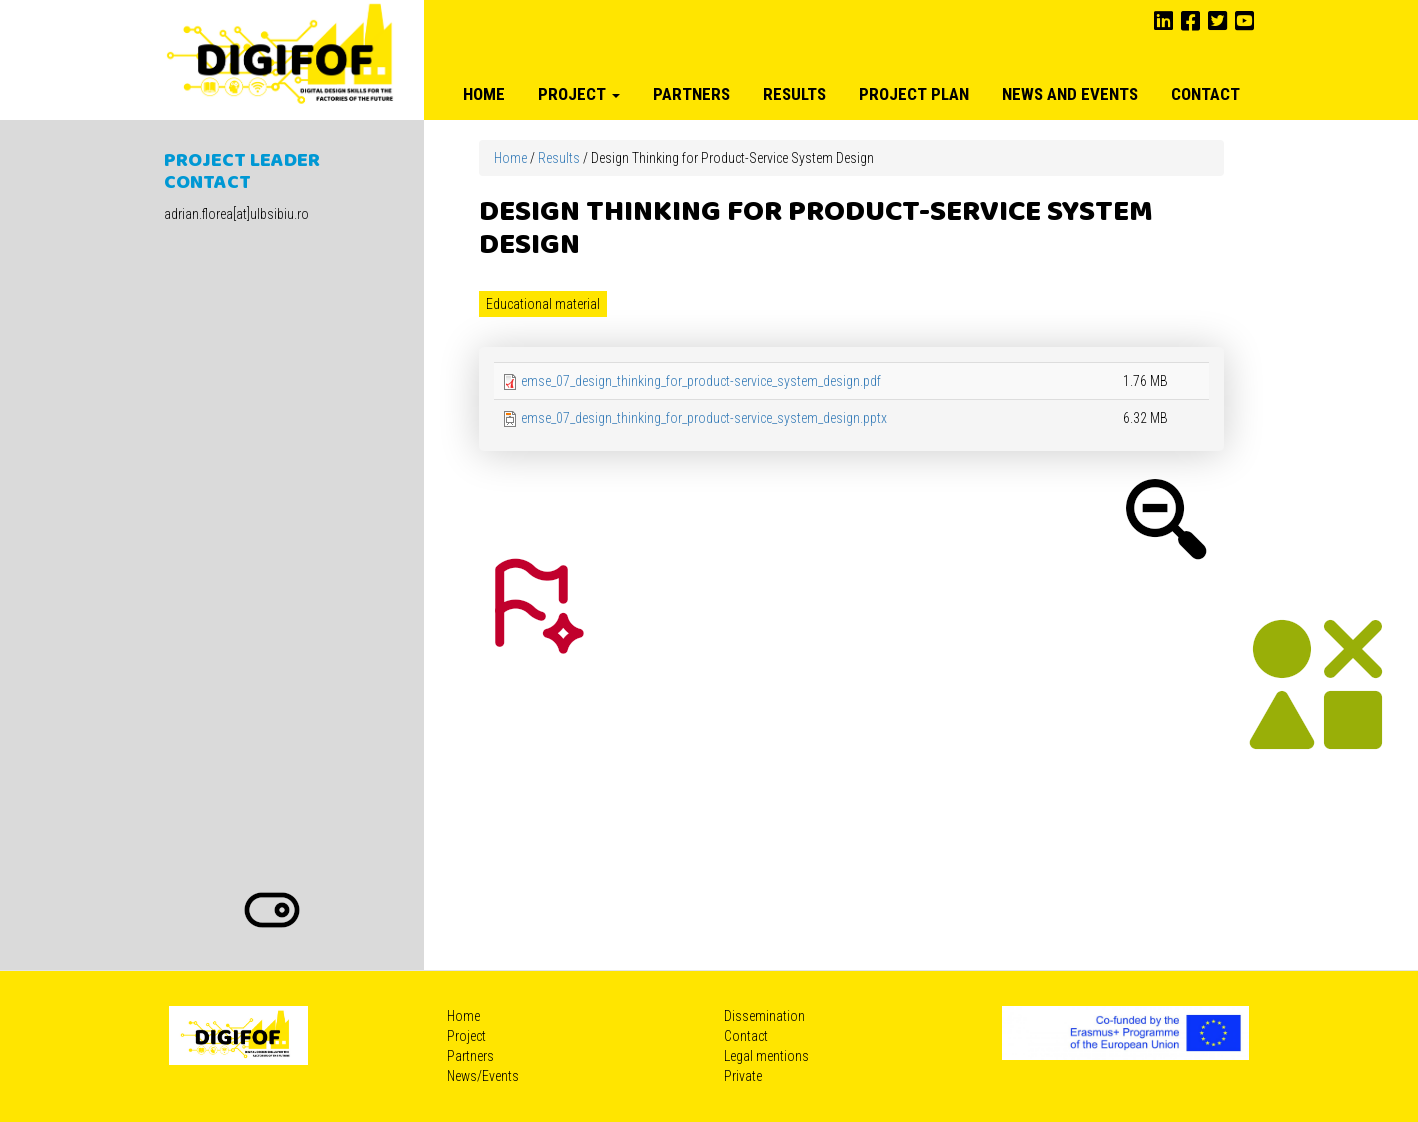  What do you see at coordinates (1167, 520) in the screenshot?
I see `zoom out to see more content` at bounding box center [1167, 520].